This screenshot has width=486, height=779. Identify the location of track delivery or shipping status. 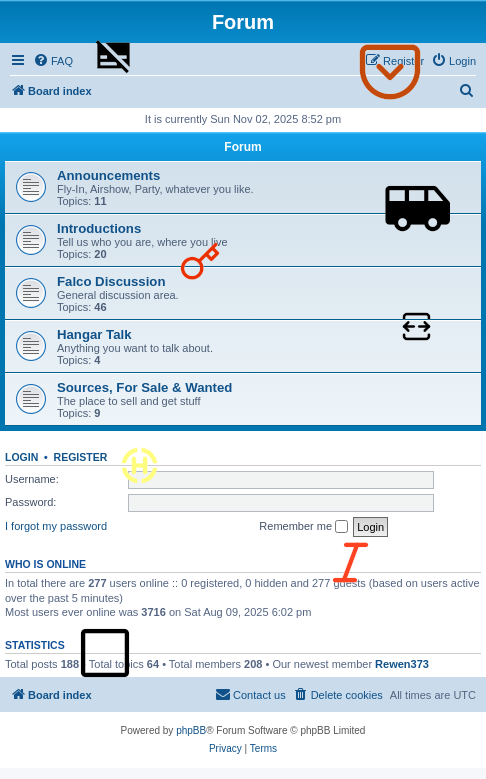
(415, 207).